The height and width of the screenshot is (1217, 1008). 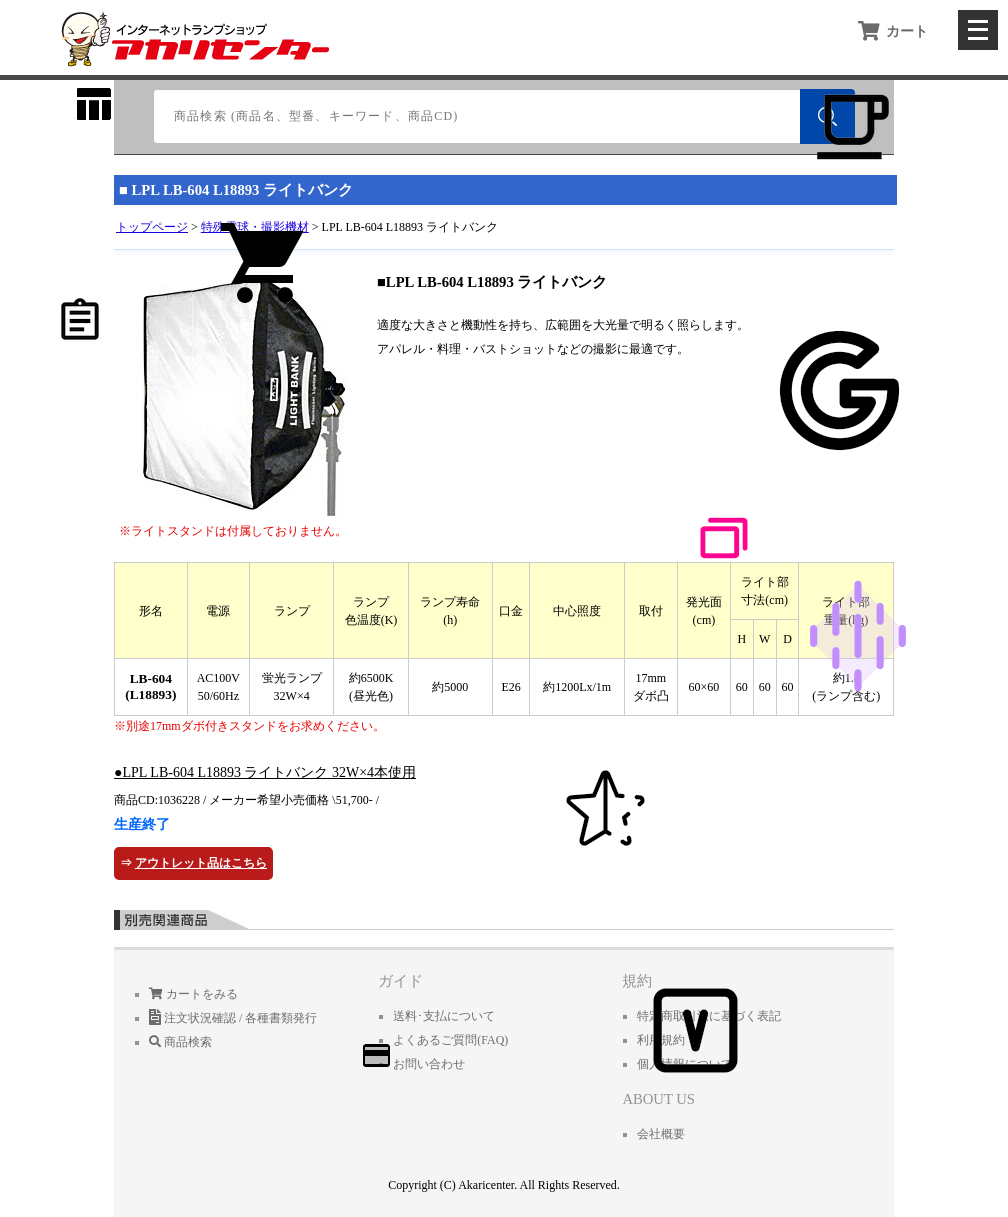 What do you see at coordinates (80, 321) in the screenshot?
I see `view assignments or tasks` at bounding box center [80, 321].